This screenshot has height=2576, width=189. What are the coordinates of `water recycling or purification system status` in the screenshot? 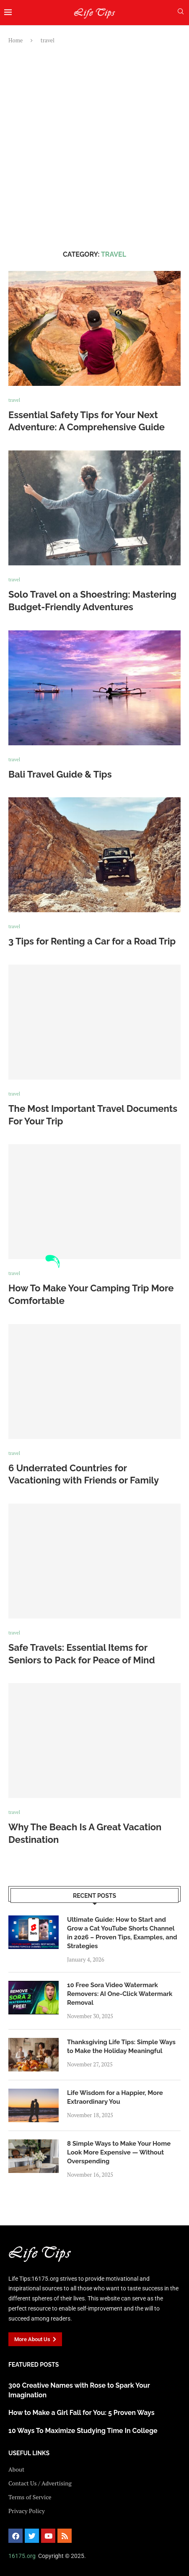 It's located at (118, 312).